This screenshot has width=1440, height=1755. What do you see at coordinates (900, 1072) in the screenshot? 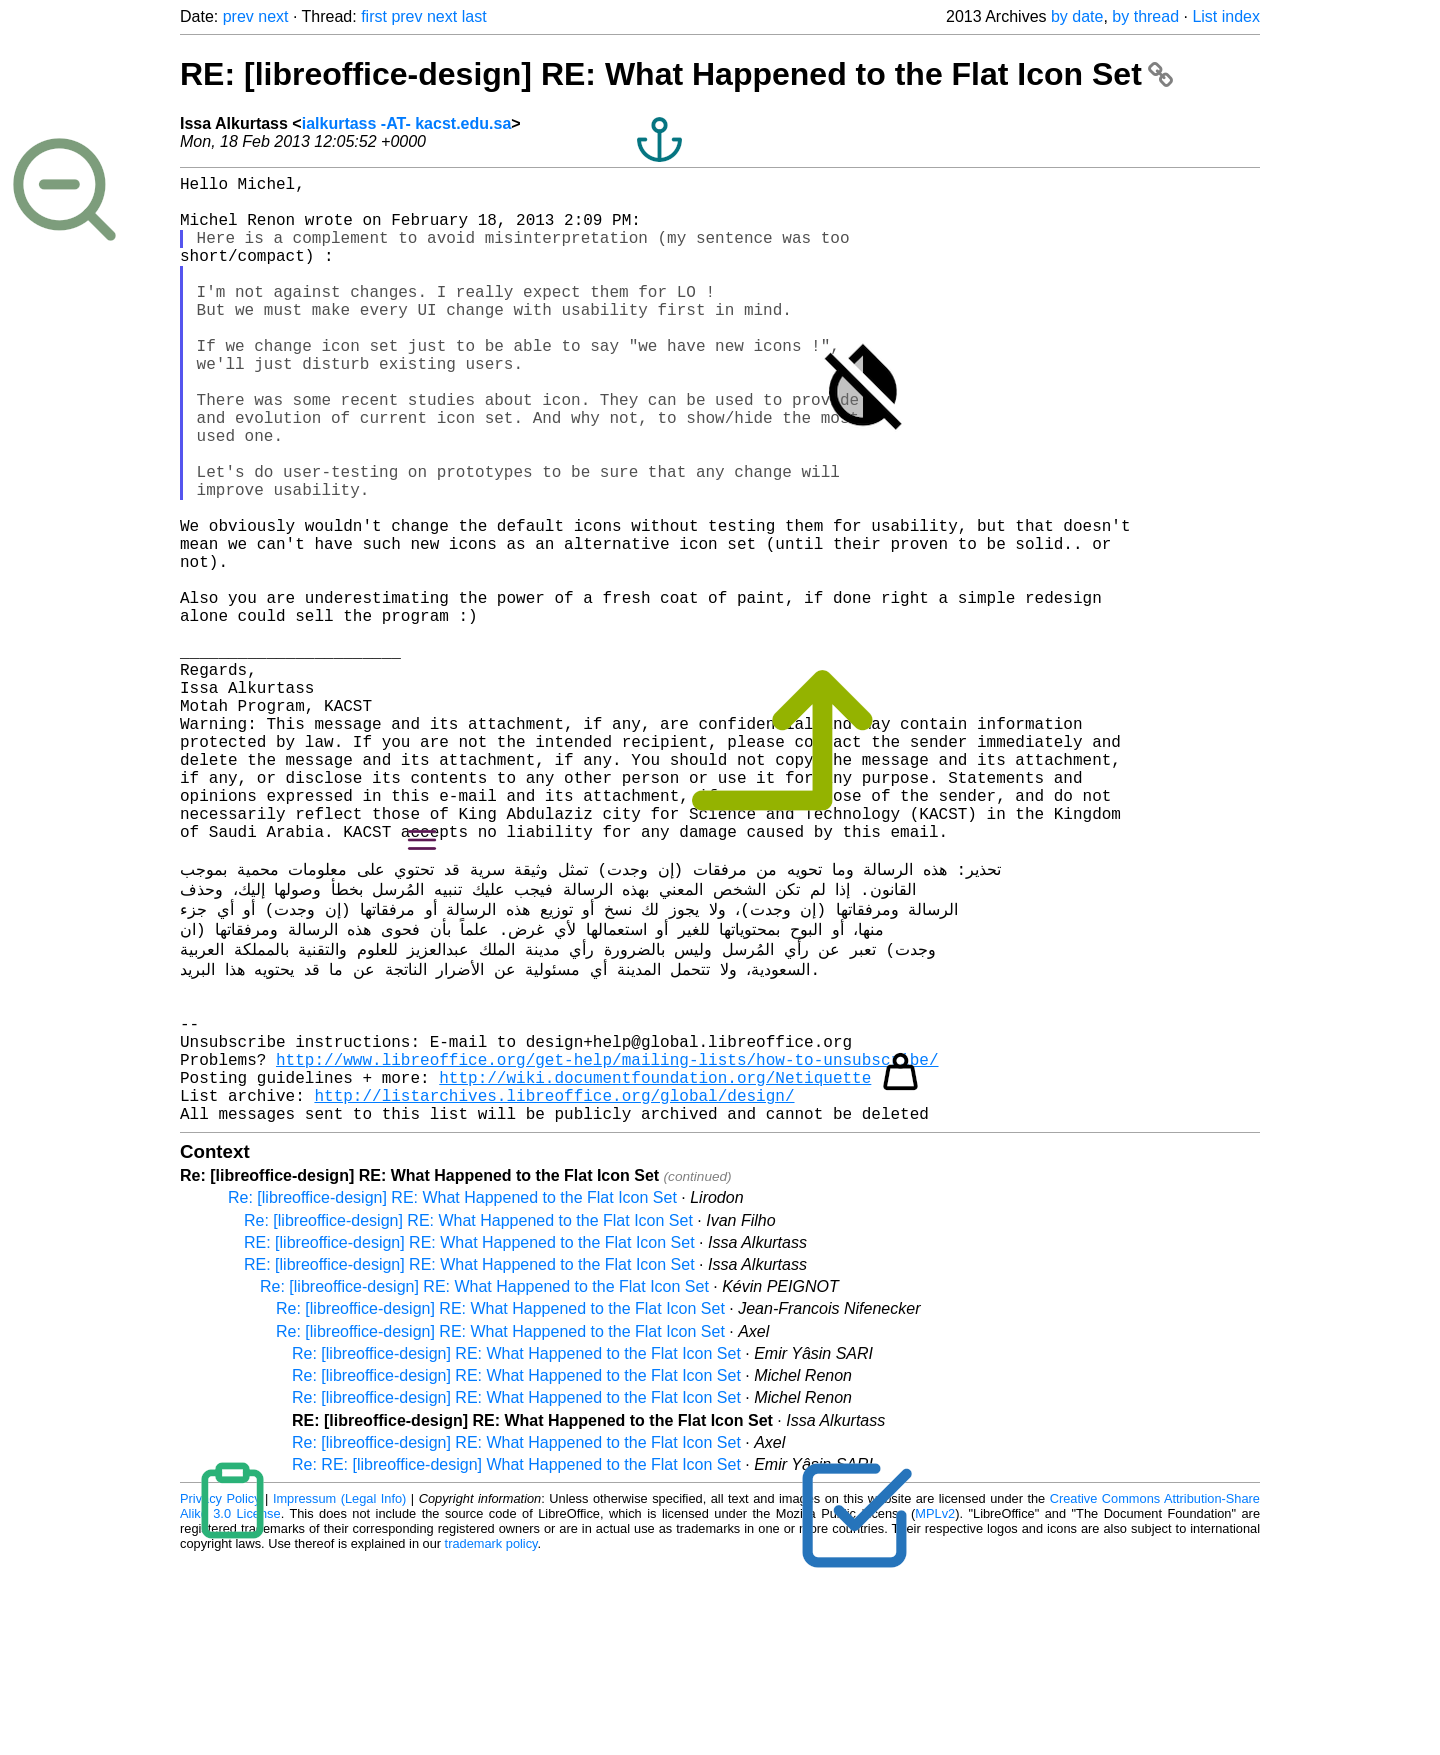
I see `set or adjust item weight` at bounding box center [900, 1072].